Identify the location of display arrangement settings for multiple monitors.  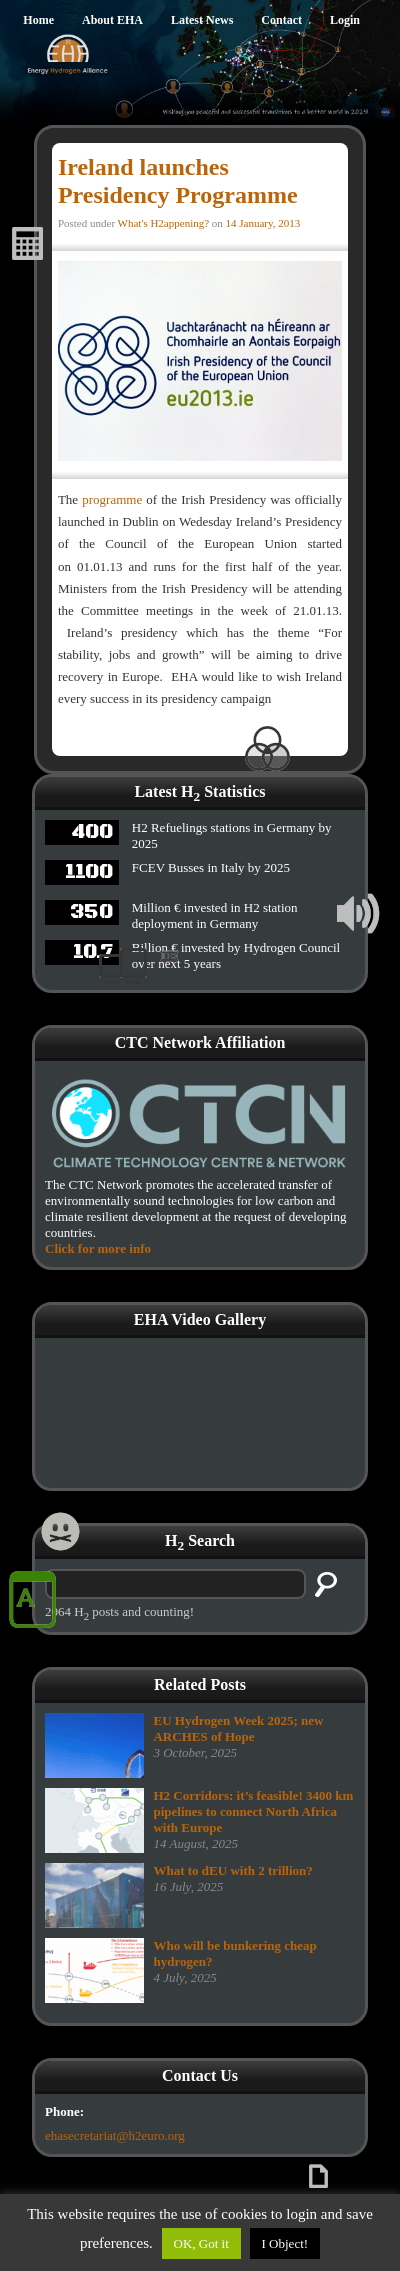
(123, 966).